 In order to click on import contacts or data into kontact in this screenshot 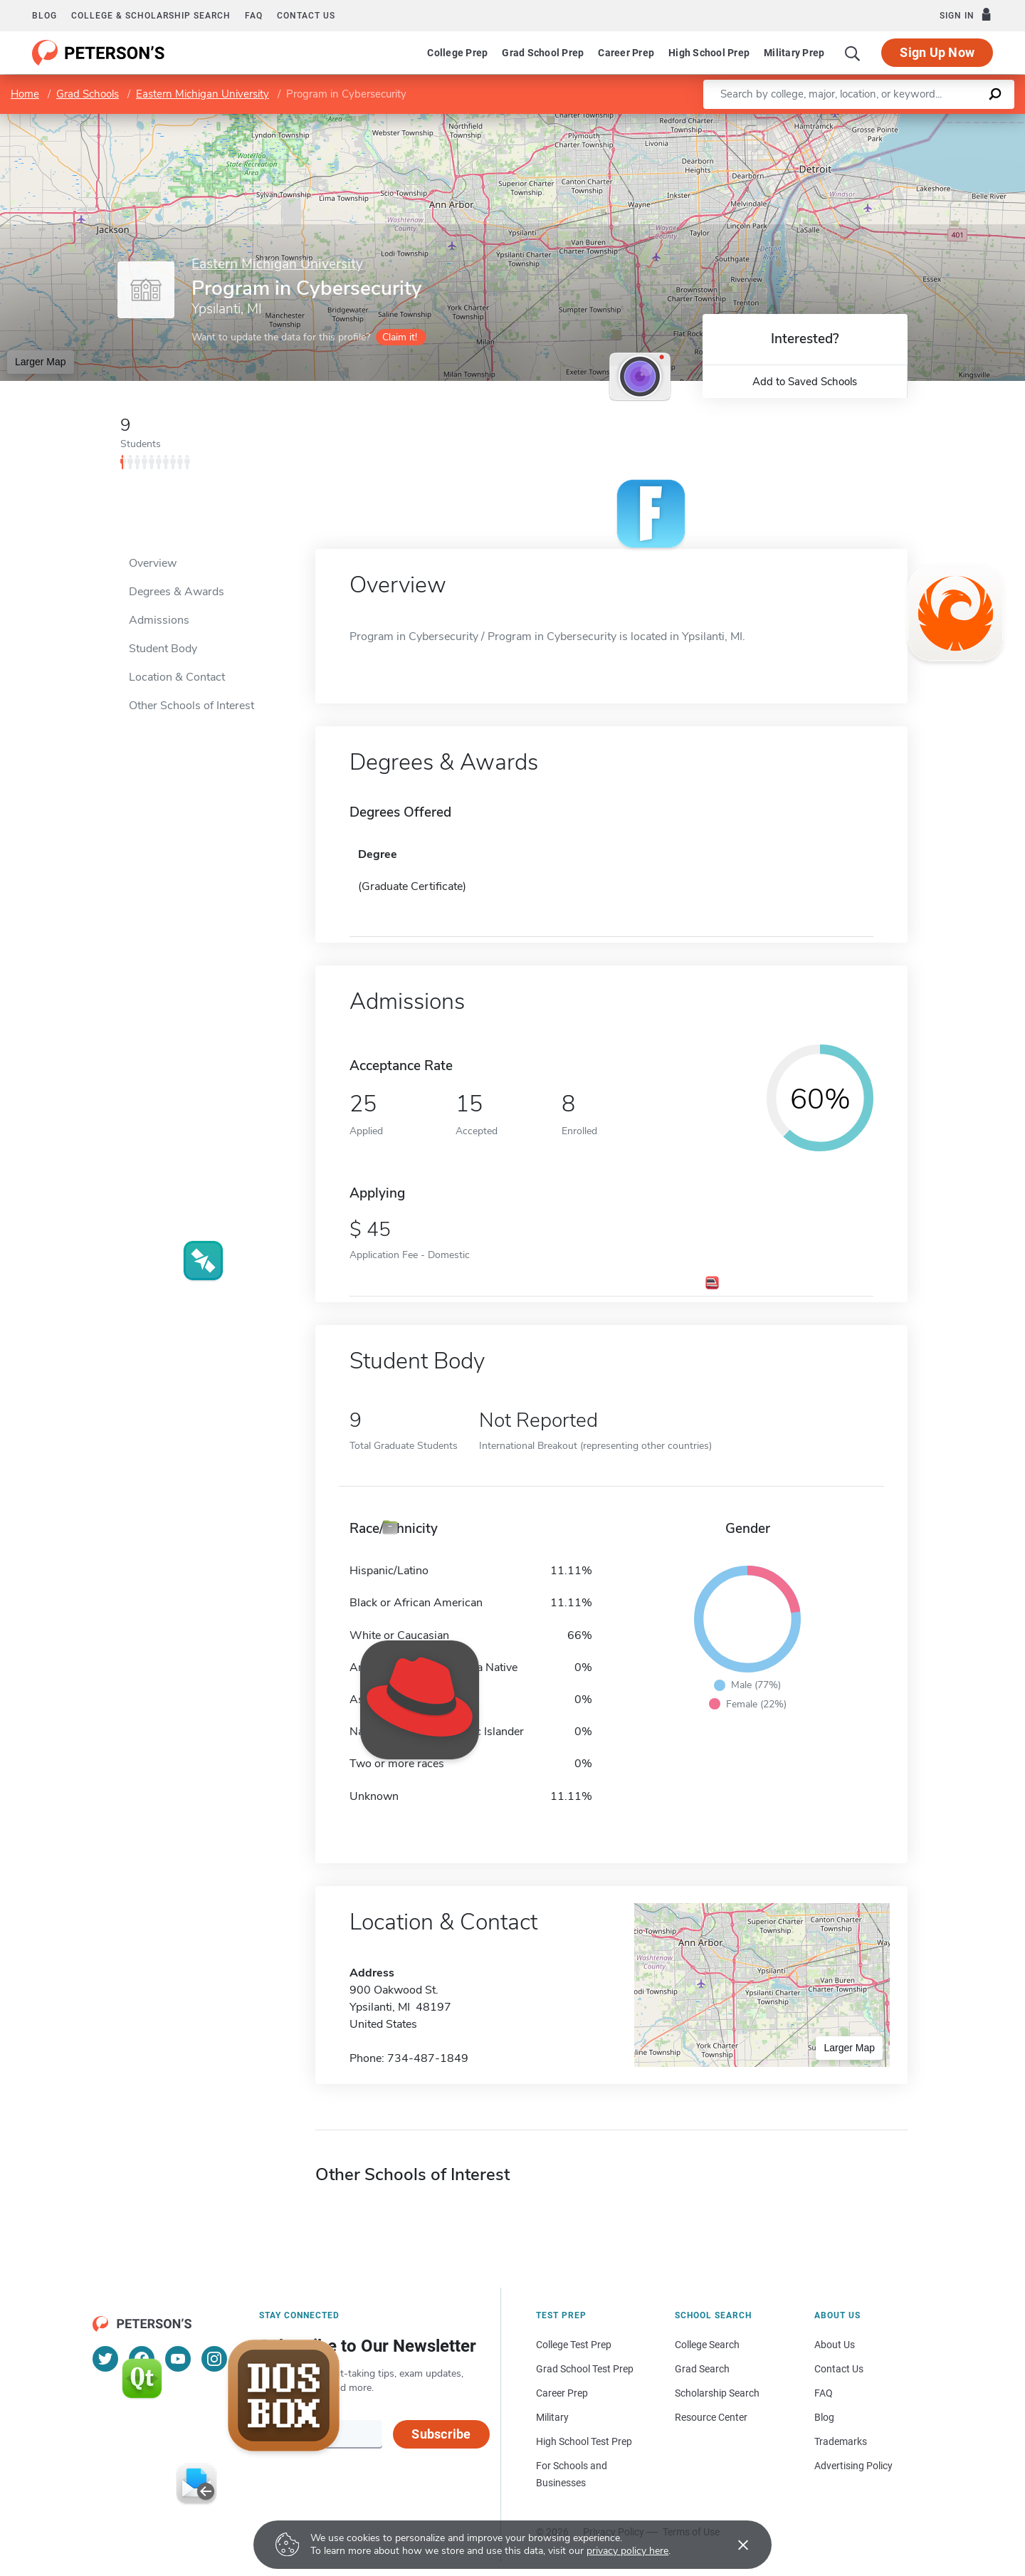, I will do `click(196, 2483)`.